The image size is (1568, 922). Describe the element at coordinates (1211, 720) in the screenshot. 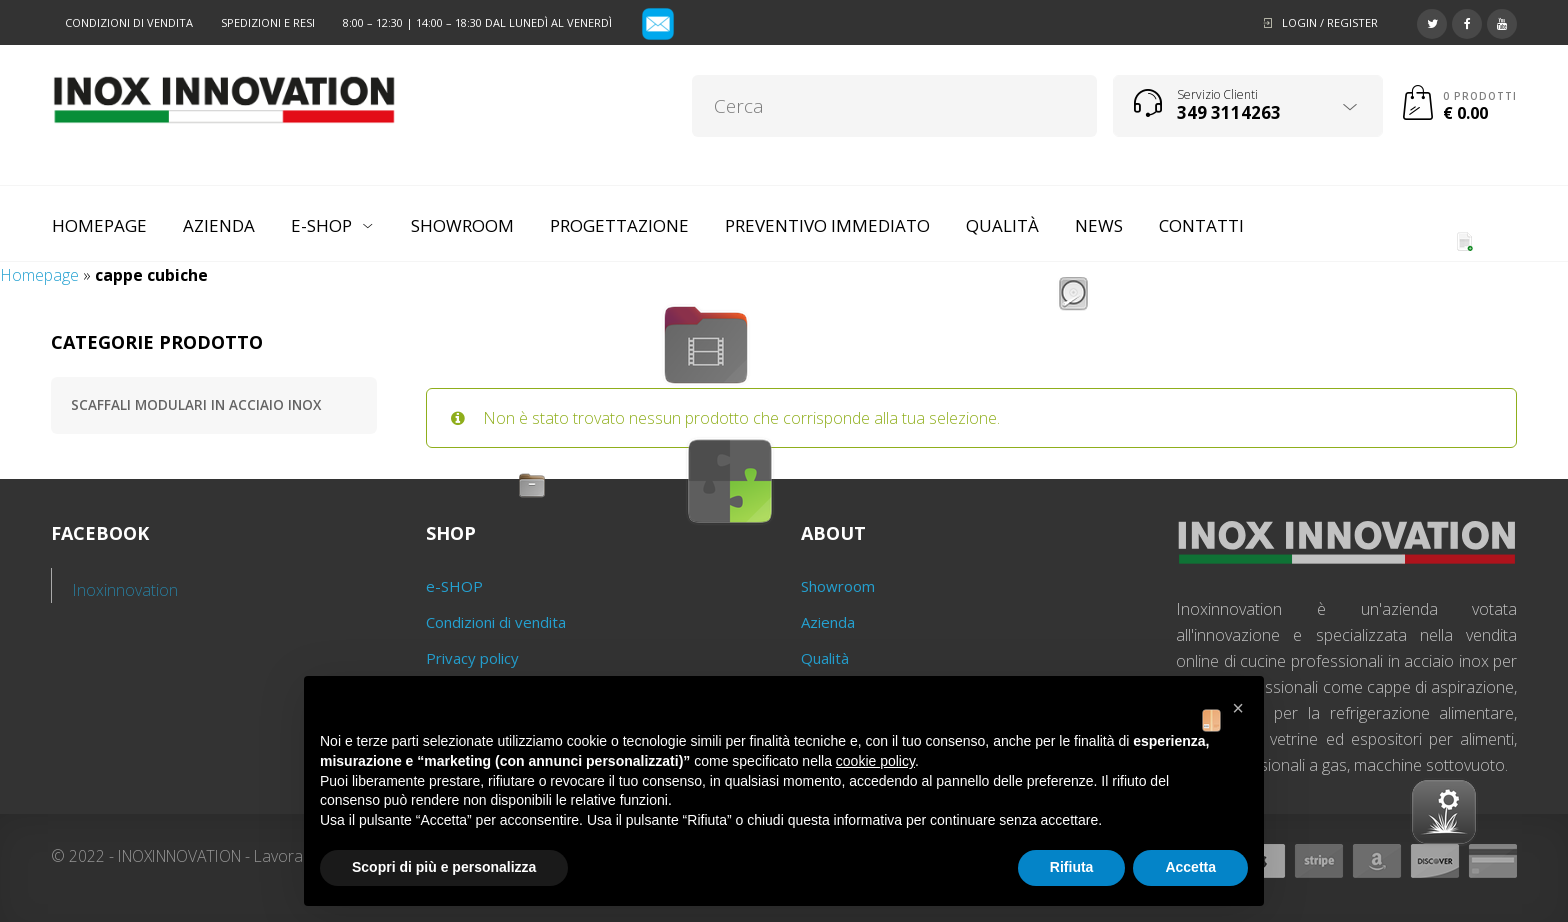

I see `open package manager application` at that location.